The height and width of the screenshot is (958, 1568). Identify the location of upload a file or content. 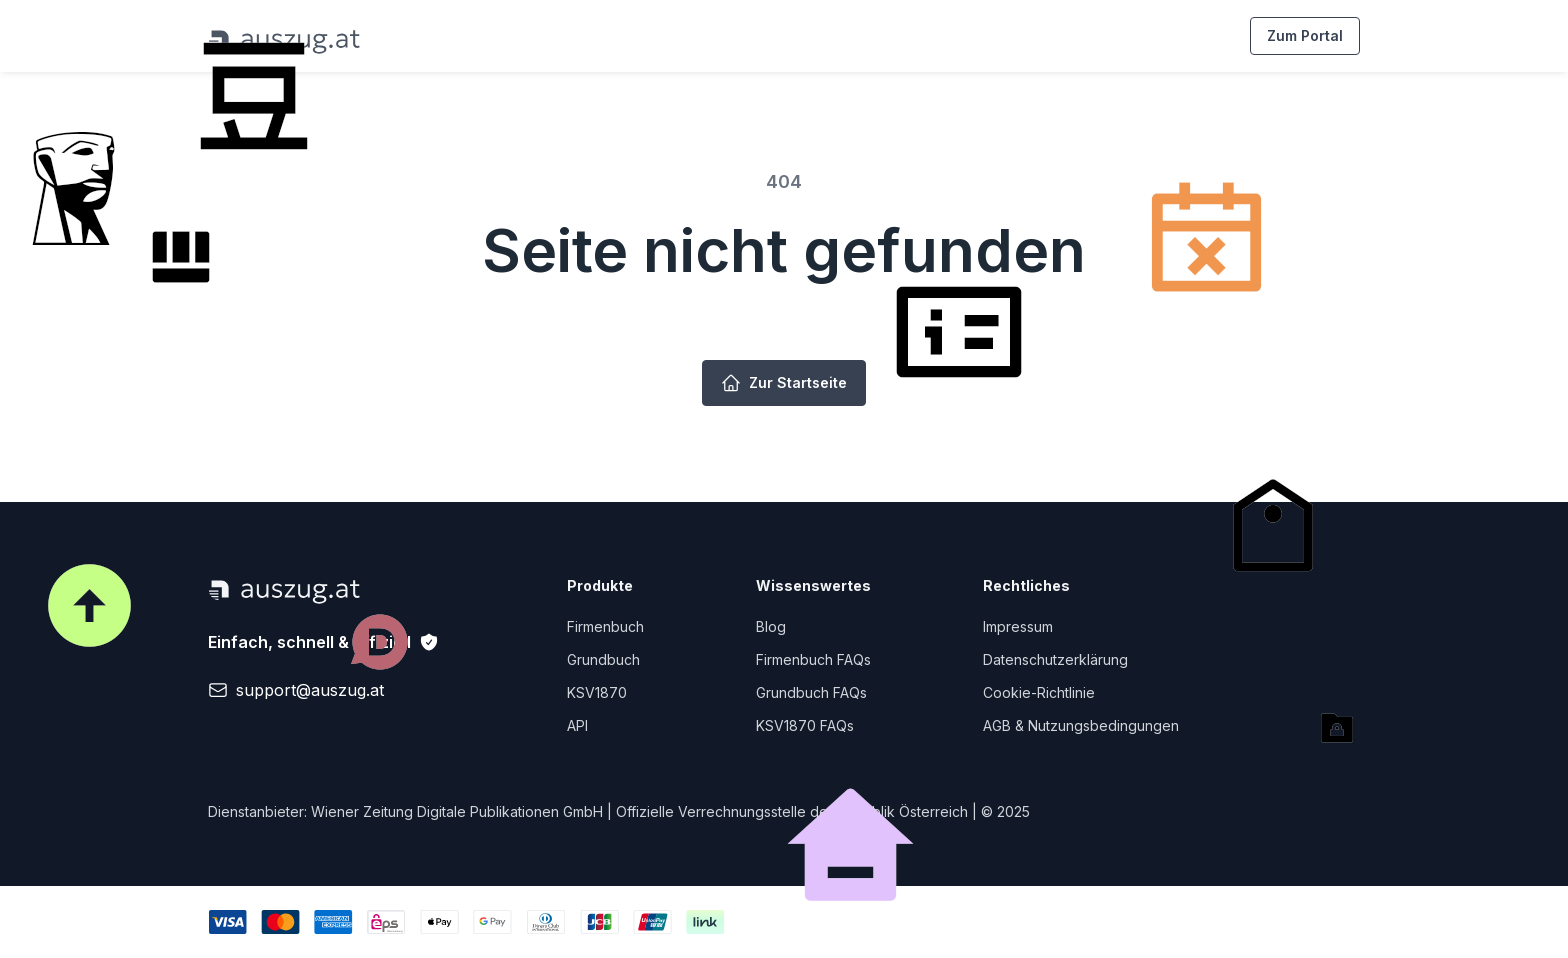
(89, 605).